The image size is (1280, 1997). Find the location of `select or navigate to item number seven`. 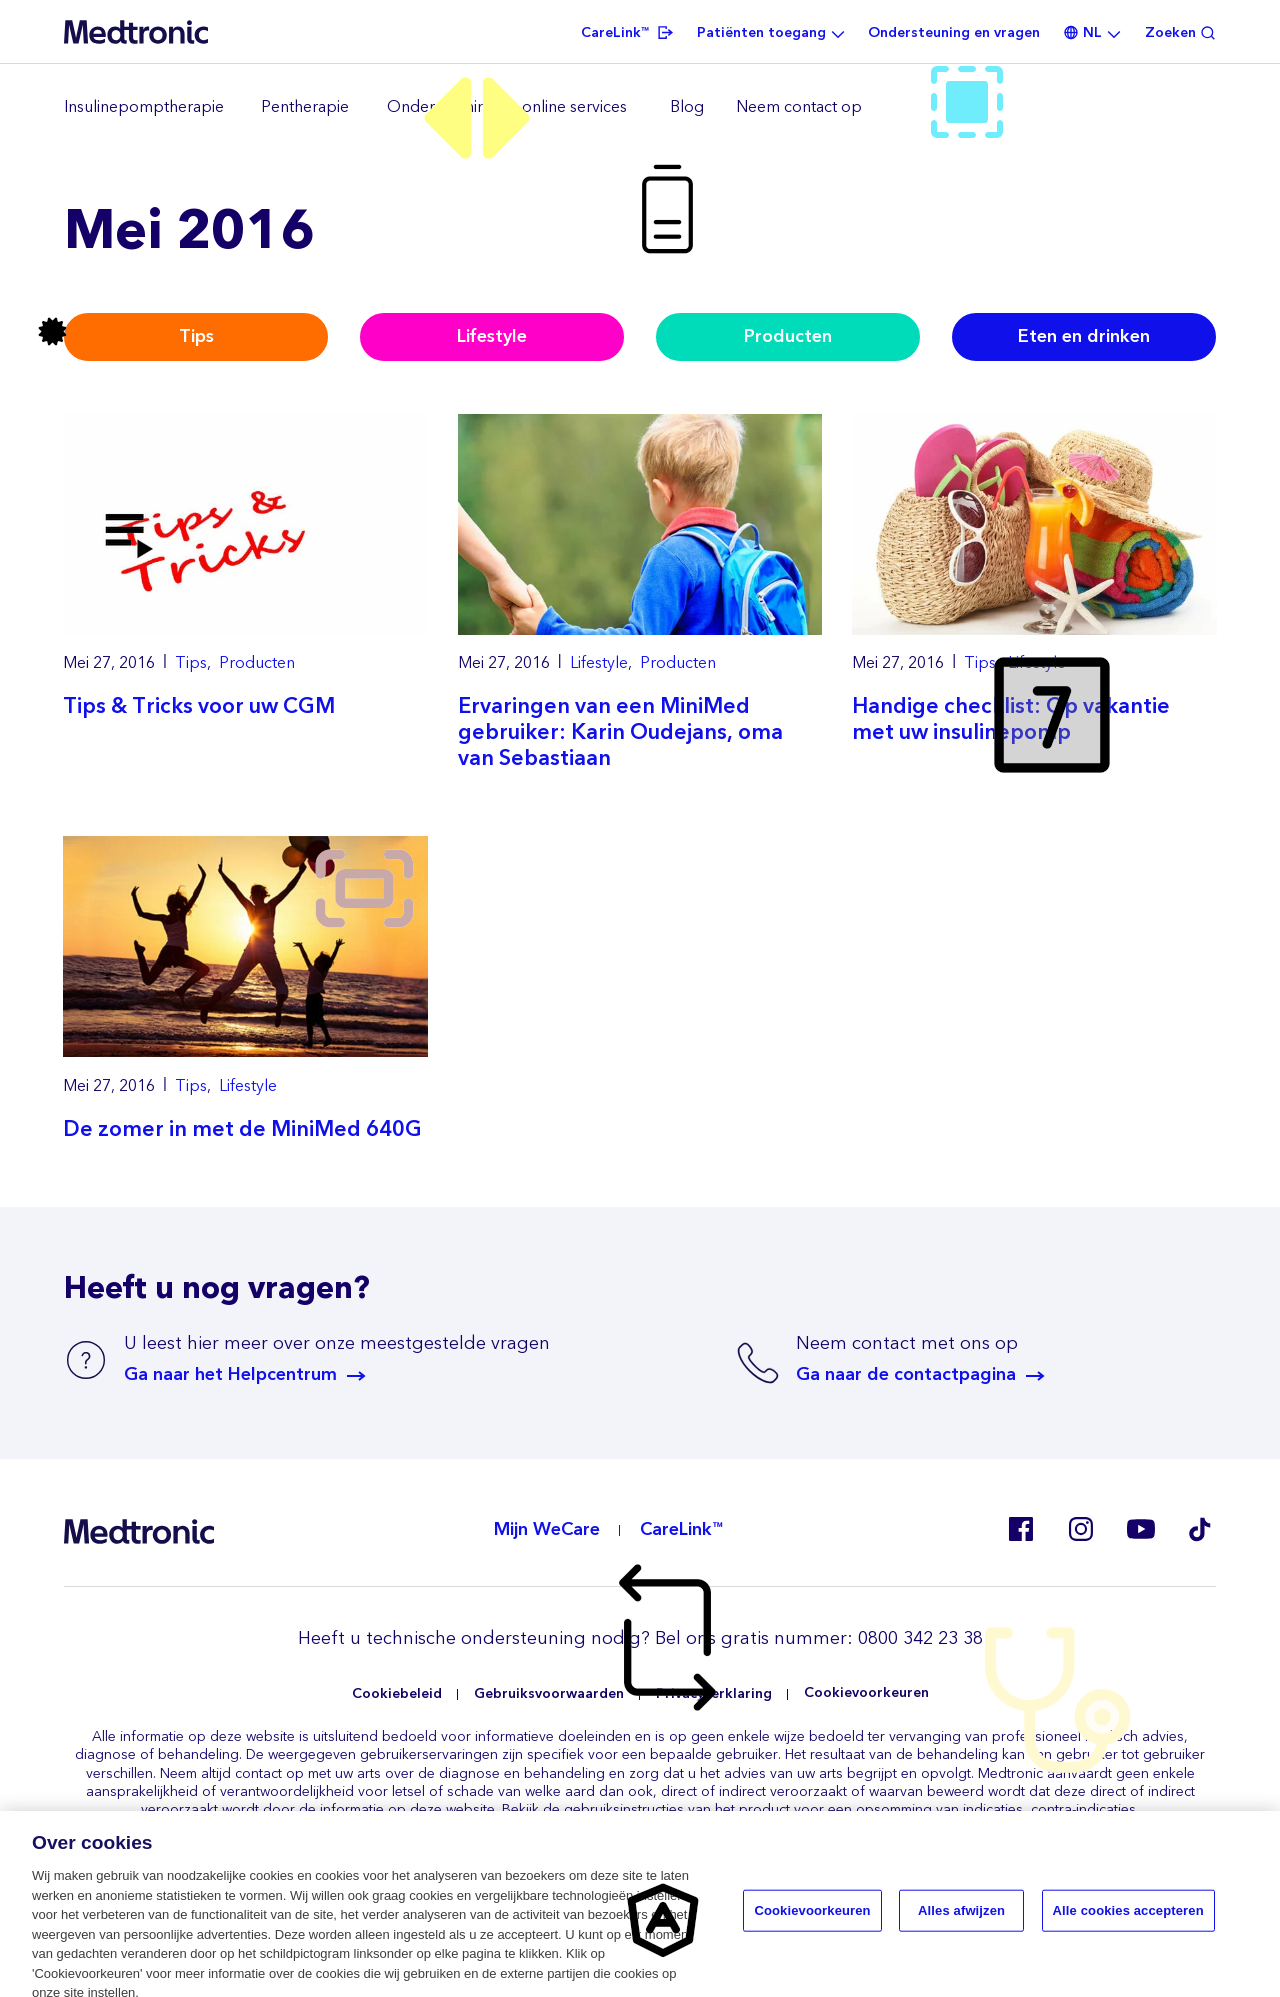

select or navigate to item number seven is located at coordinates (1052, 715).